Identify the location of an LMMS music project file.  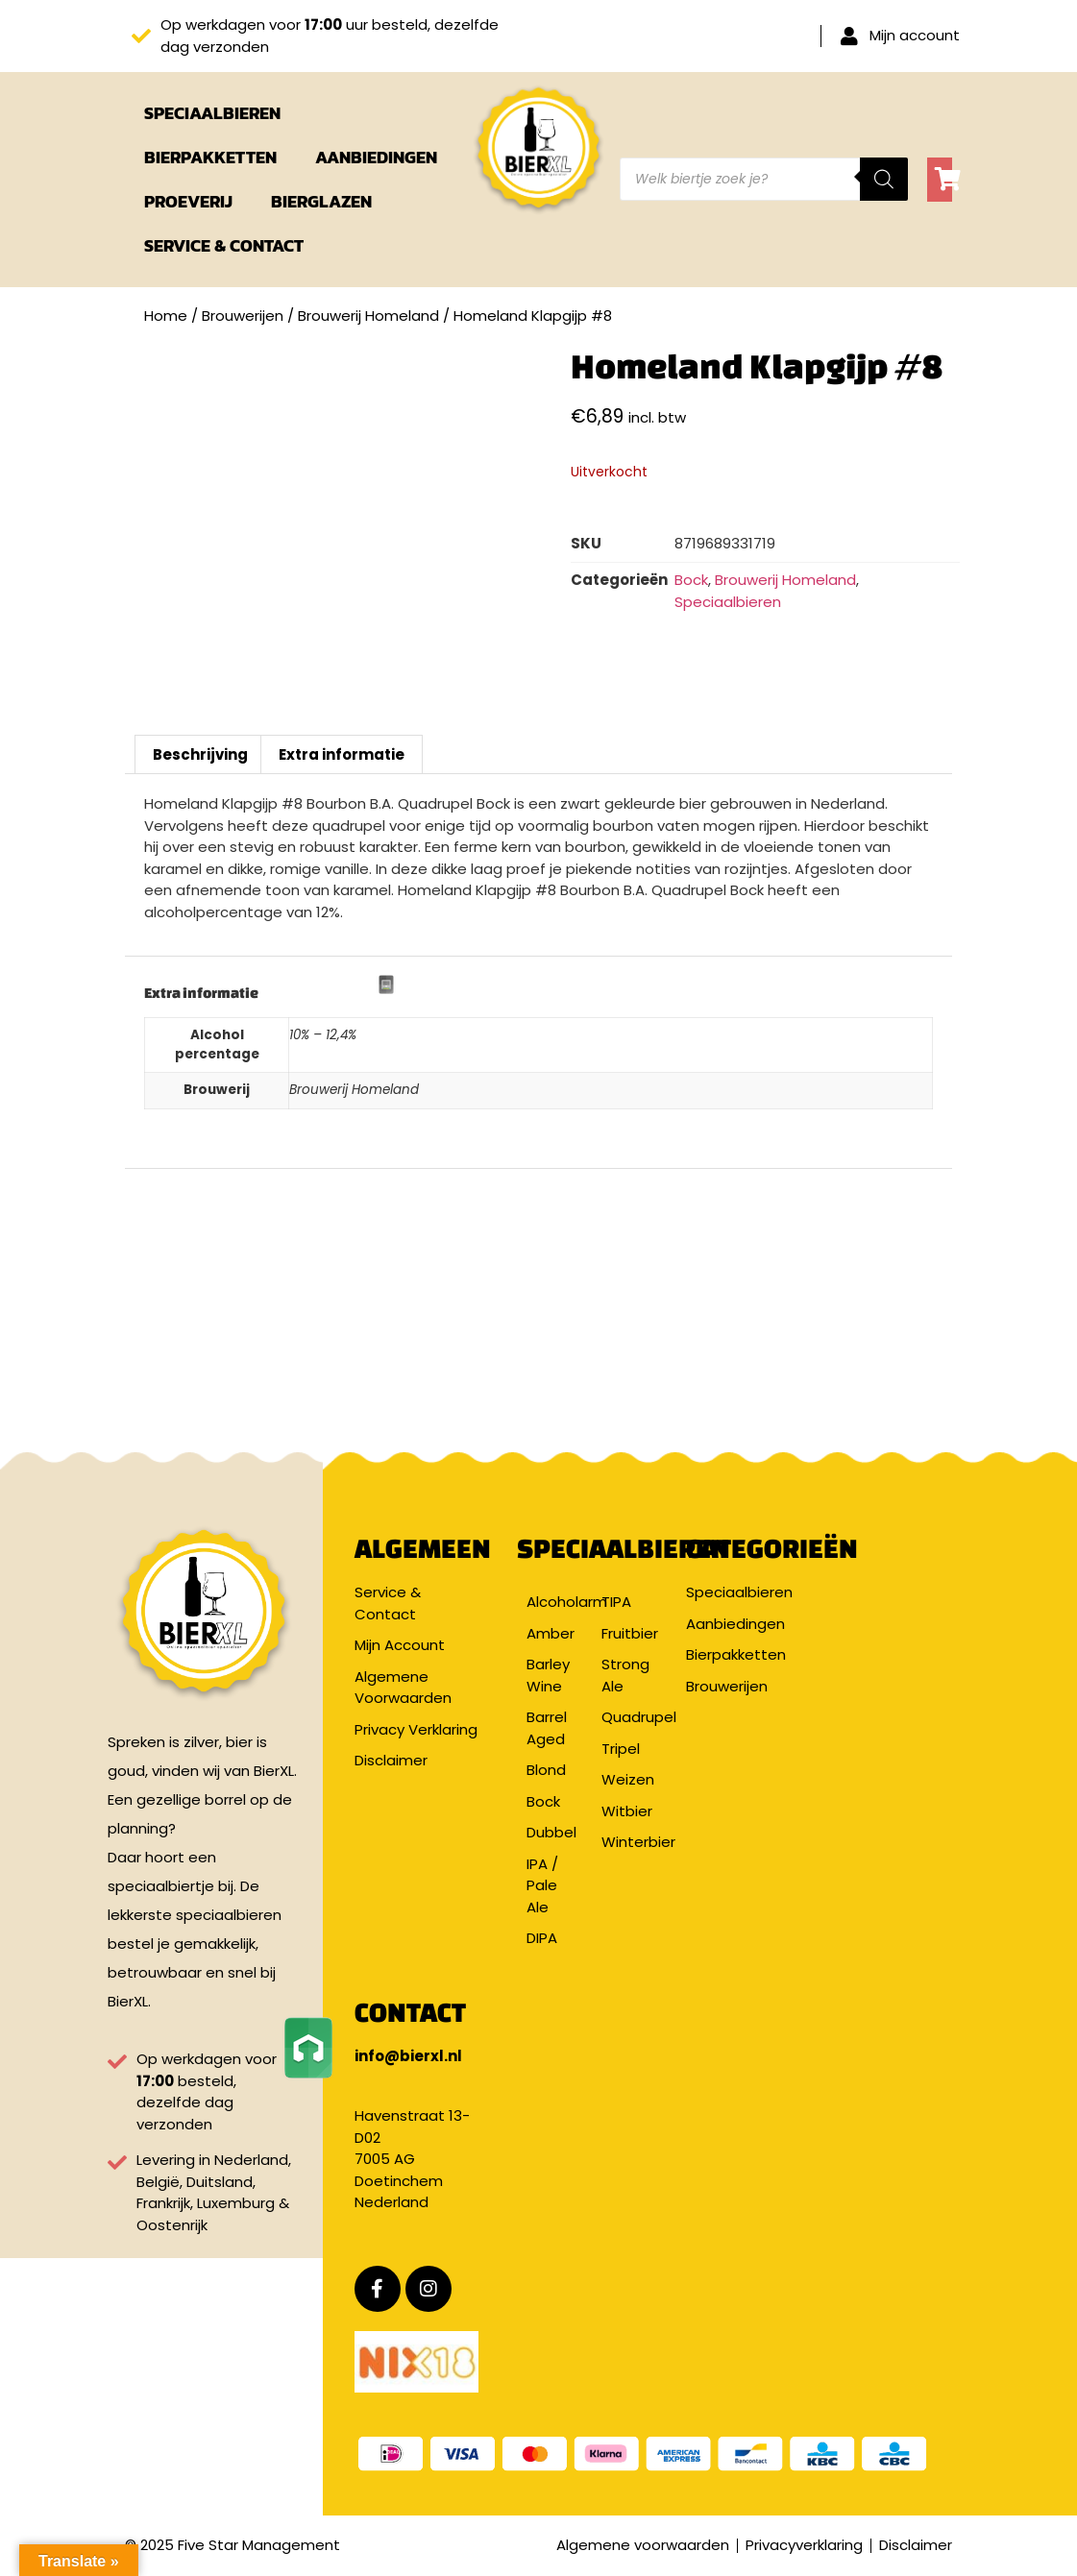
(308, 2048).